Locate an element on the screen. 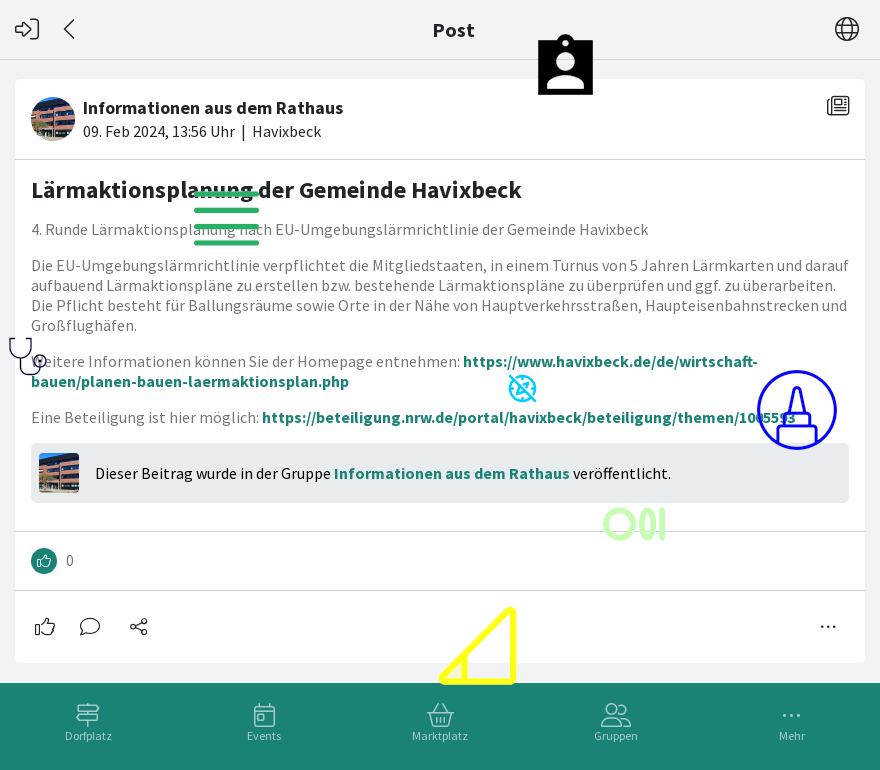 This screenshot has height=770, width=880. open the Medium app is located at coordinates (634, 524).